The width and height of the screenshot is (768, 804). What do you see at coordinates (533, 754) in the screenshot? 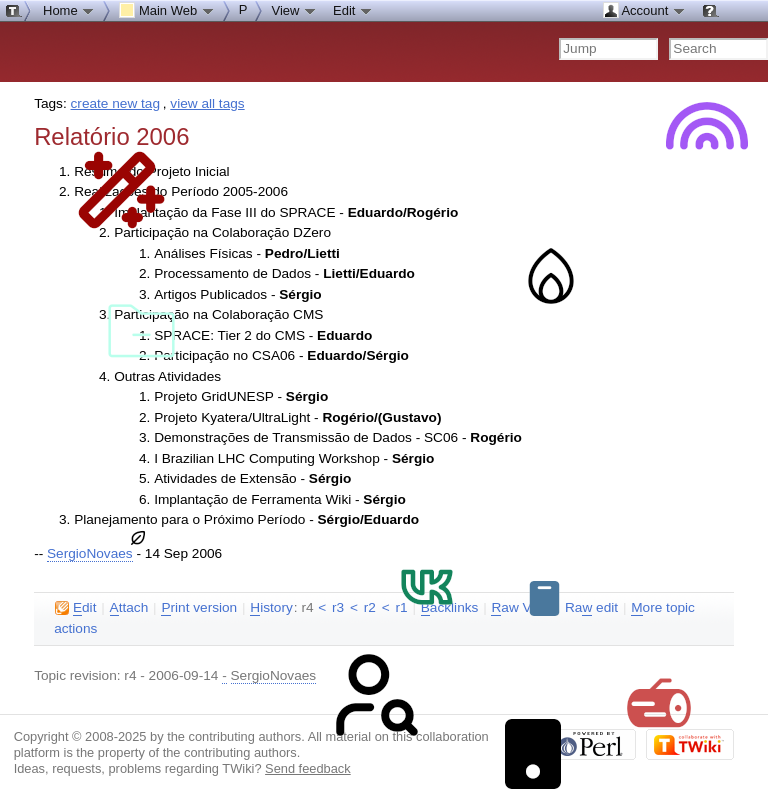
I see `access tablet device settings` at bounding box center [533, 754].